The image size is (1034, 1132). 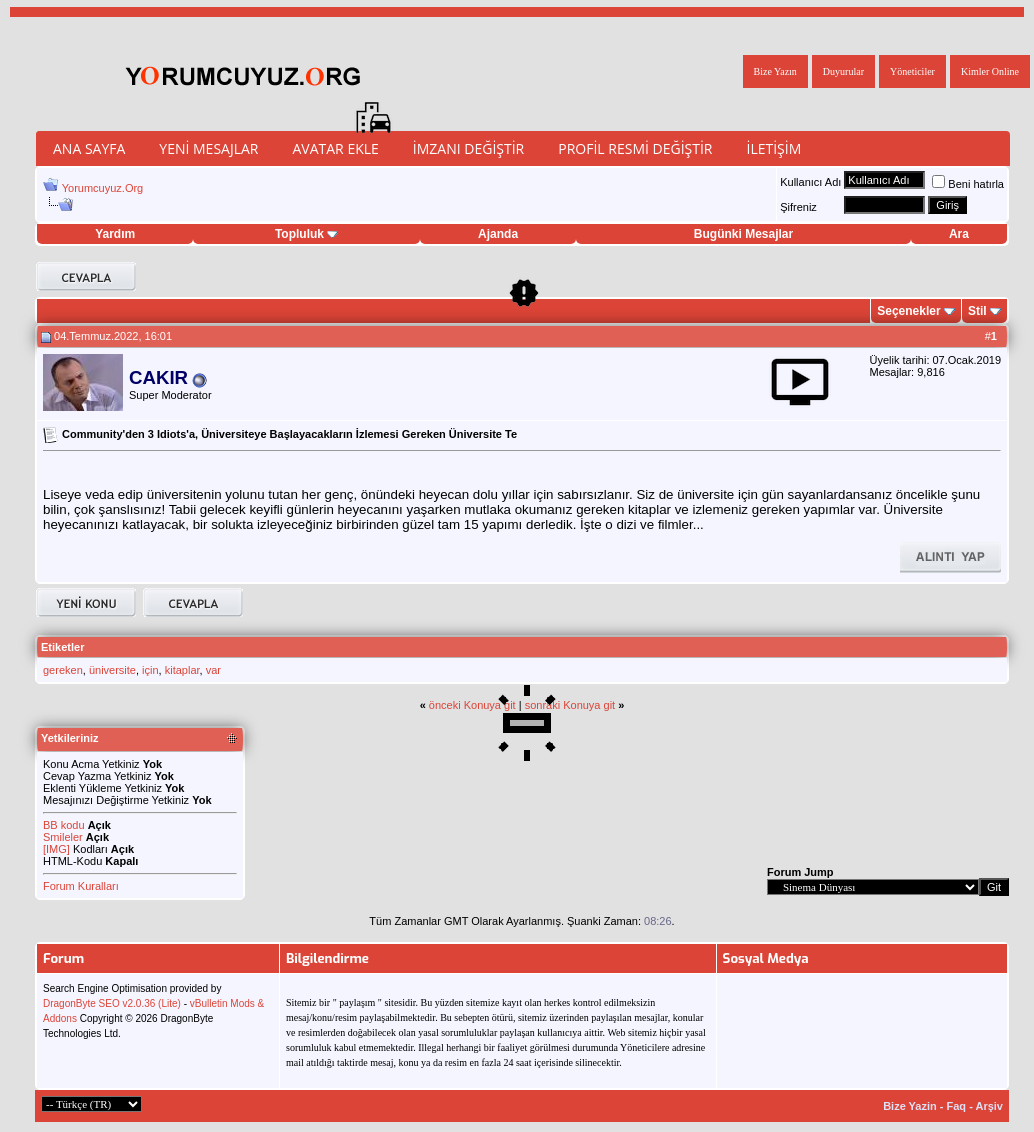 I want to click on indicates new or recently added content, so click(x=524, y=293).